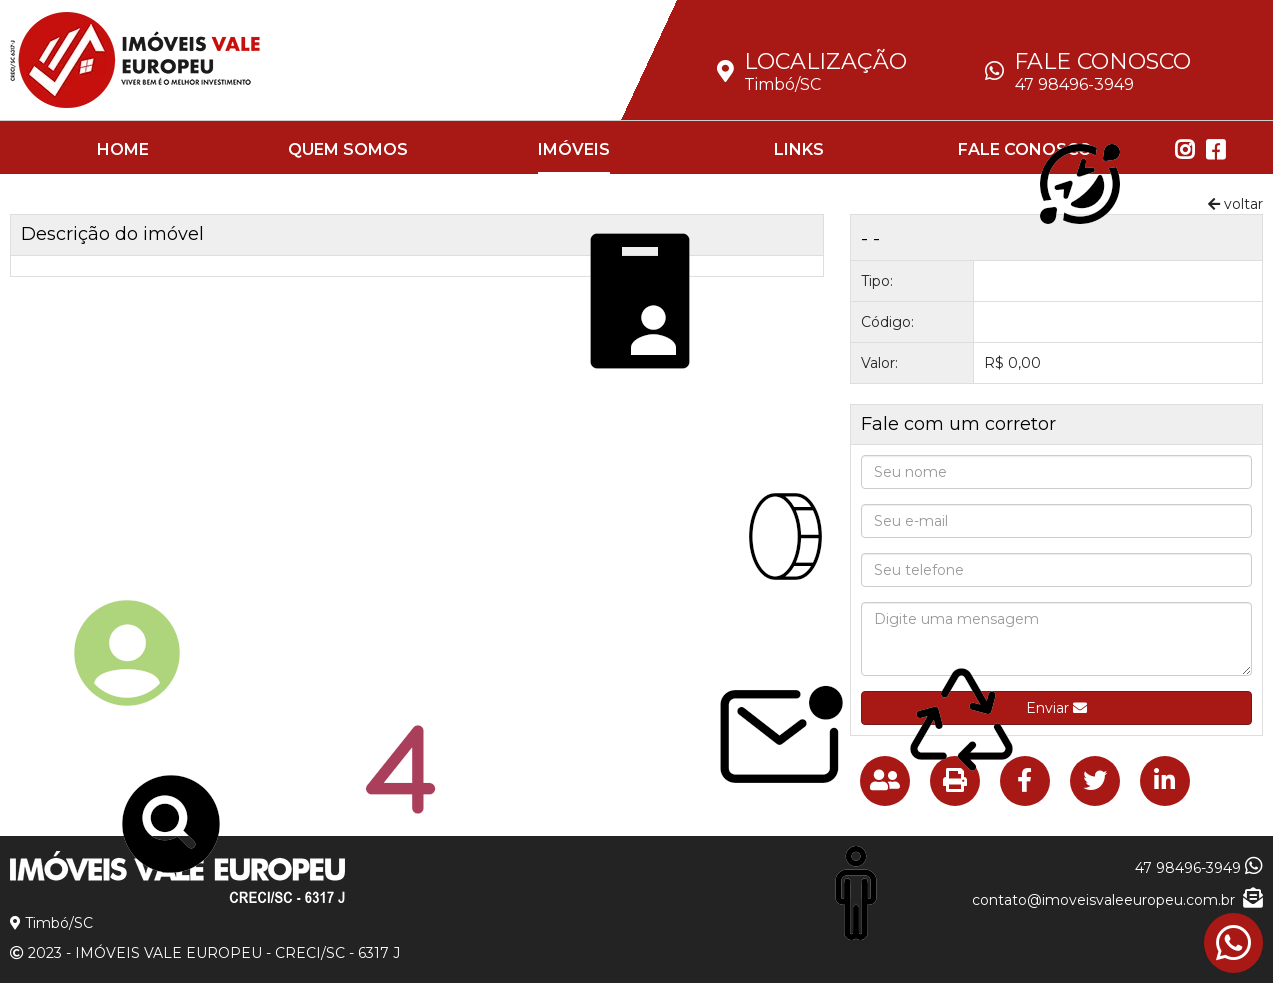 This screenshot has width=1273, height=983. I want to click on view coin or currency balance, so click(785, 536).